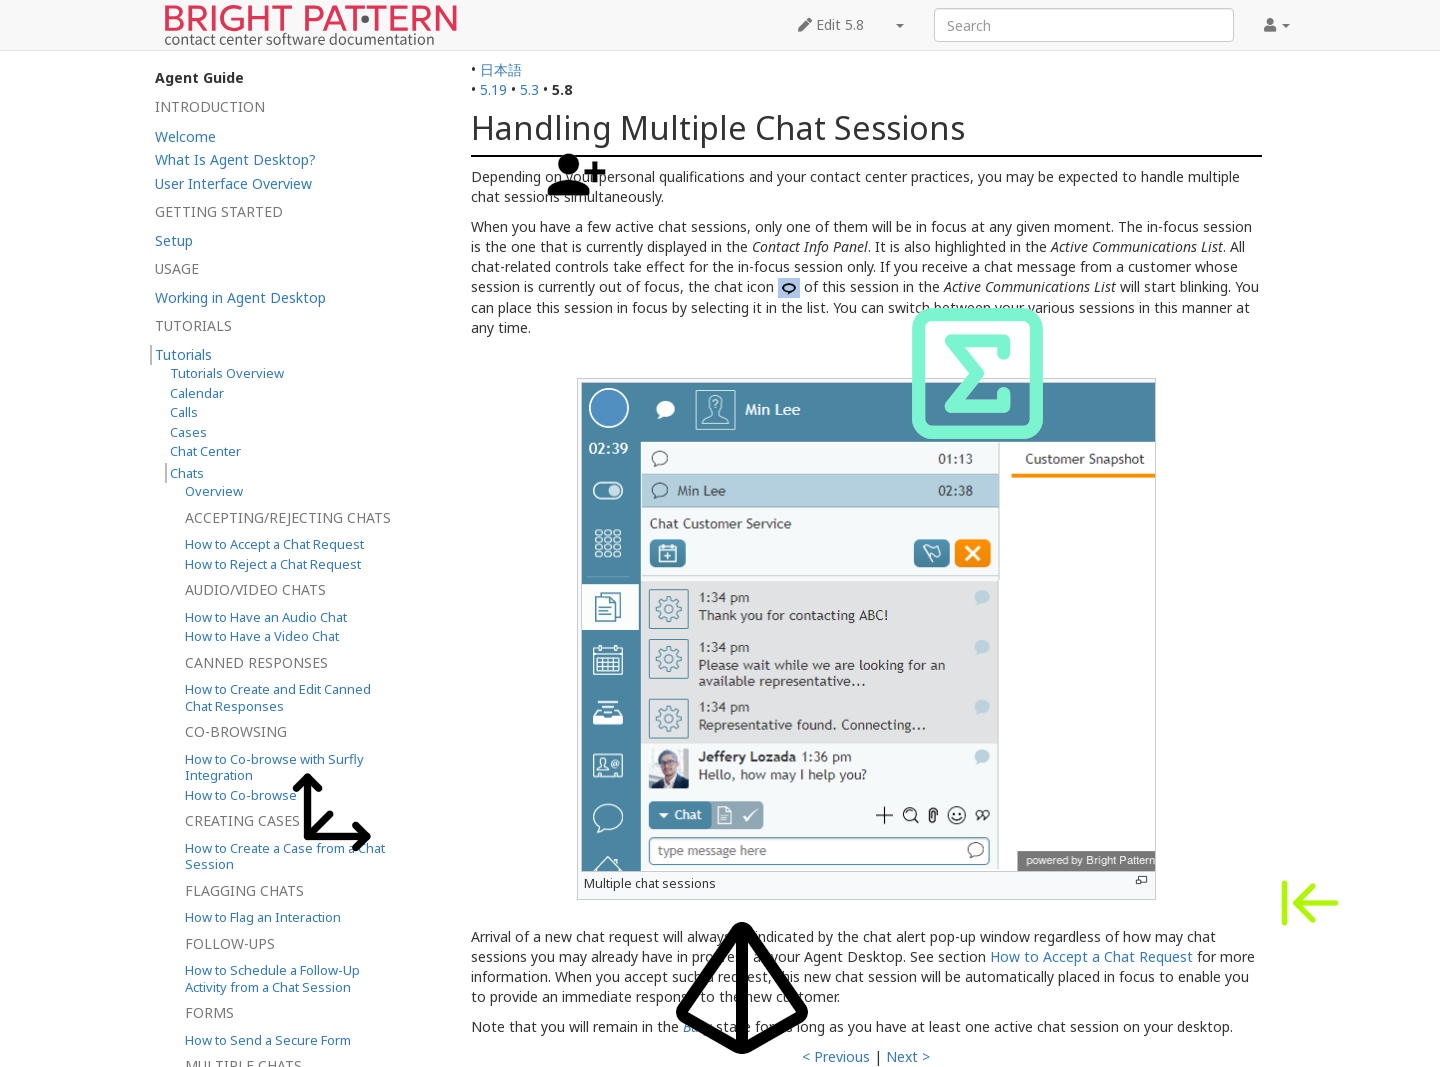 The height and width of the screenshot is (1067, 1440). What do you see at coordinates (742, 988) in the screenshot?
I see `view 3D model or object` at bounding box center [742, 988].